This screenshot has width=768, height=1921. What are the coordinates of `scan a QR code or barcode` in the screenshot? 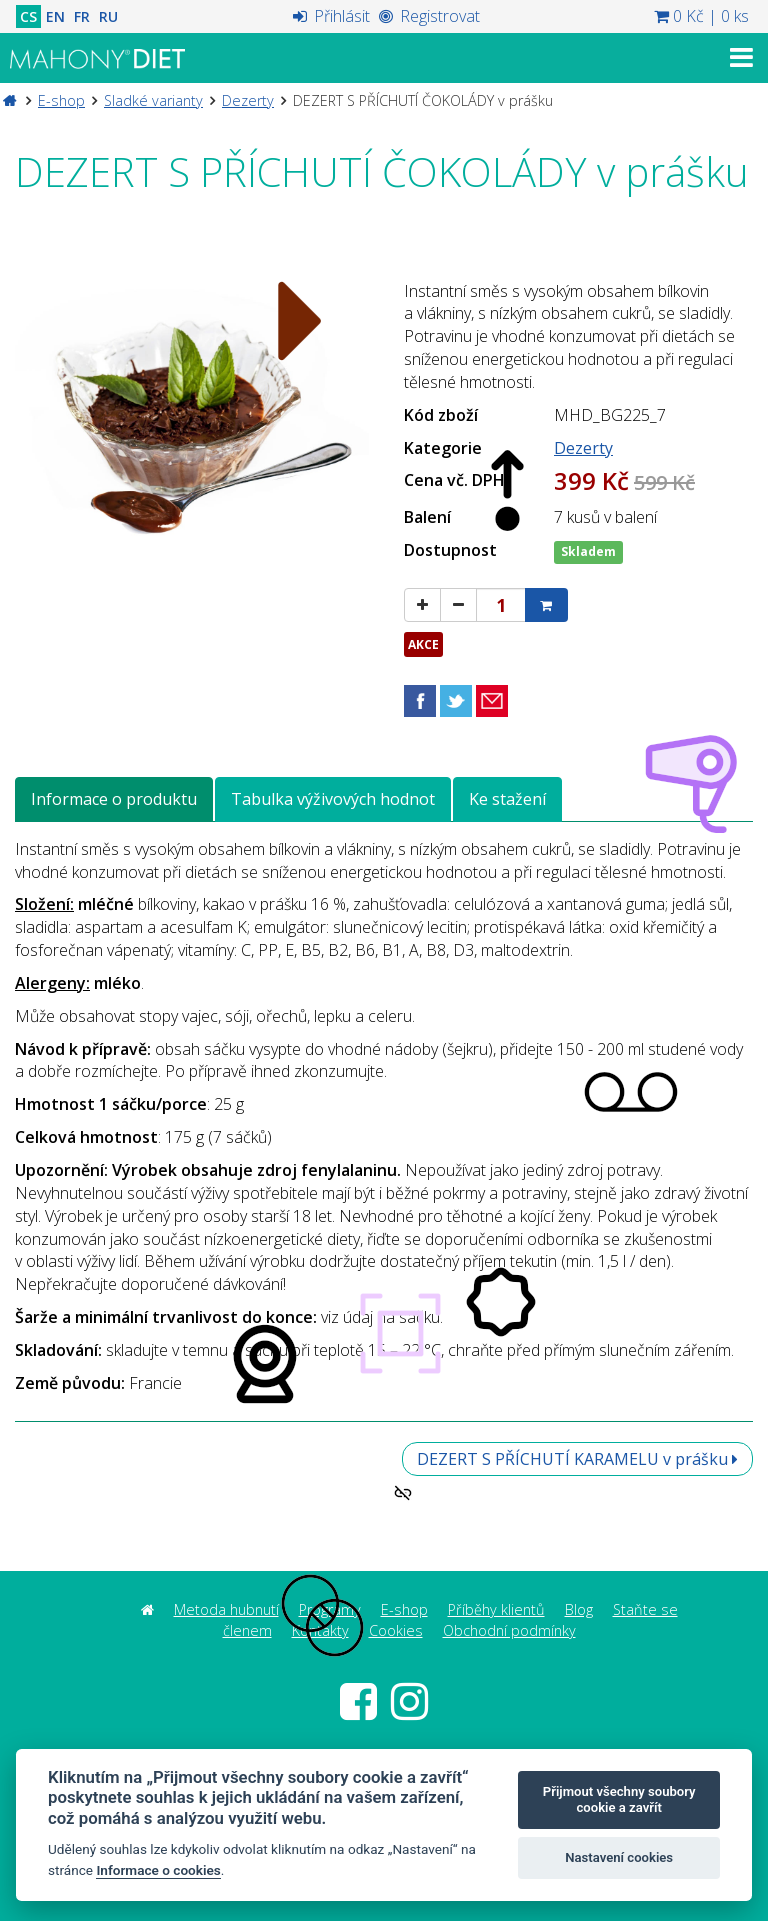 It's located at (400, 1333).